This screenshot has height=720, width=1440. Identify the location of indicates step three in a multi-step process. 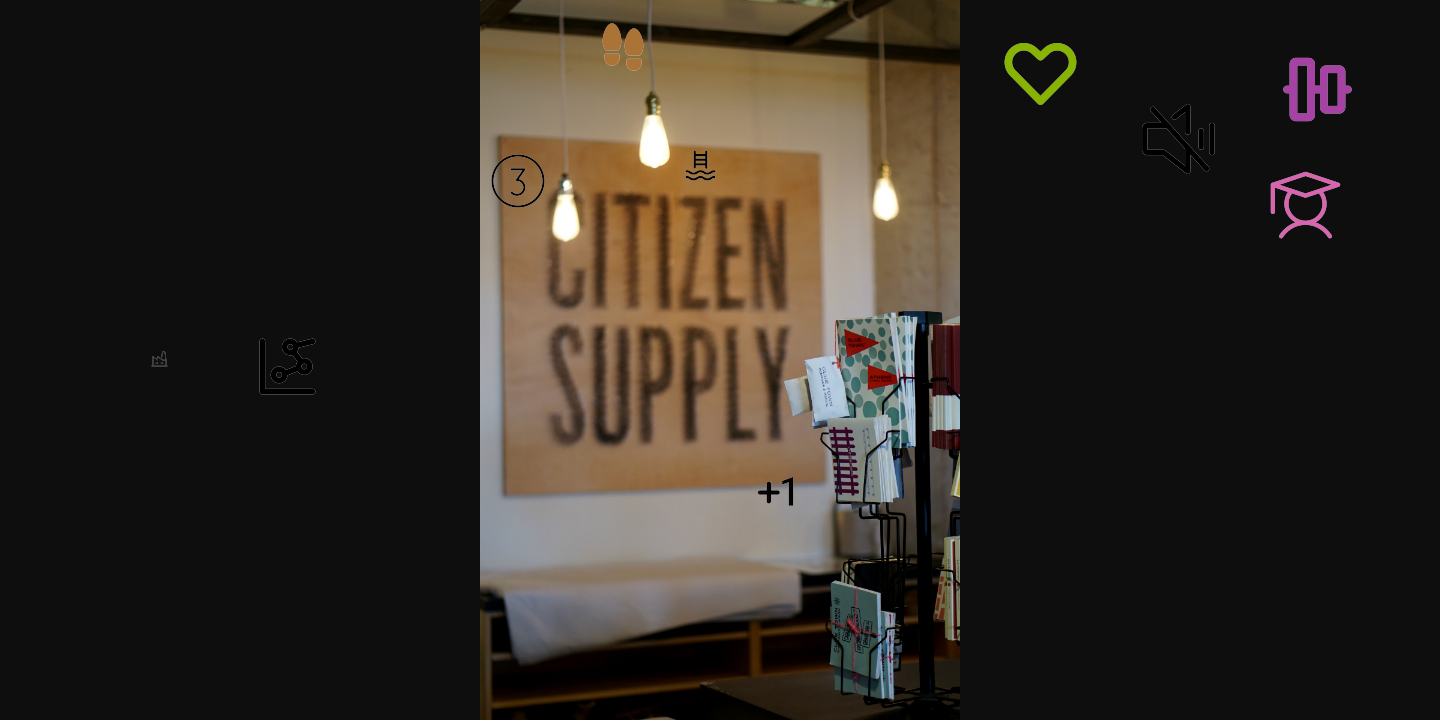
(518, 181).